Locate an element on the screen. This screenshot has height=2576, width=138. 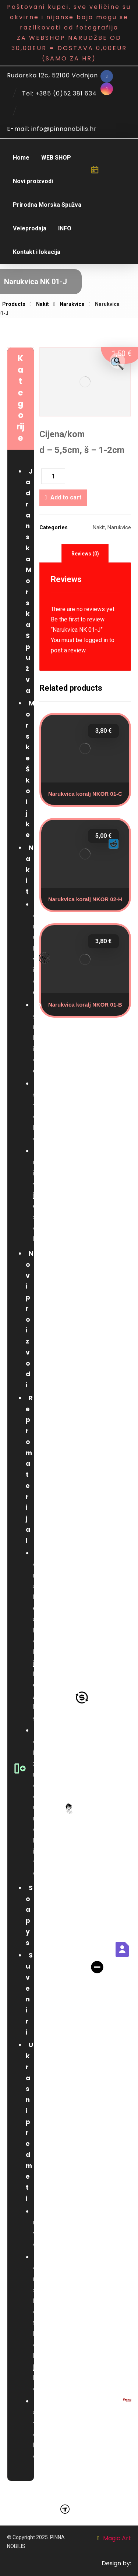
launch ren'py visual novel engine is located at coordinates (69, 1809).